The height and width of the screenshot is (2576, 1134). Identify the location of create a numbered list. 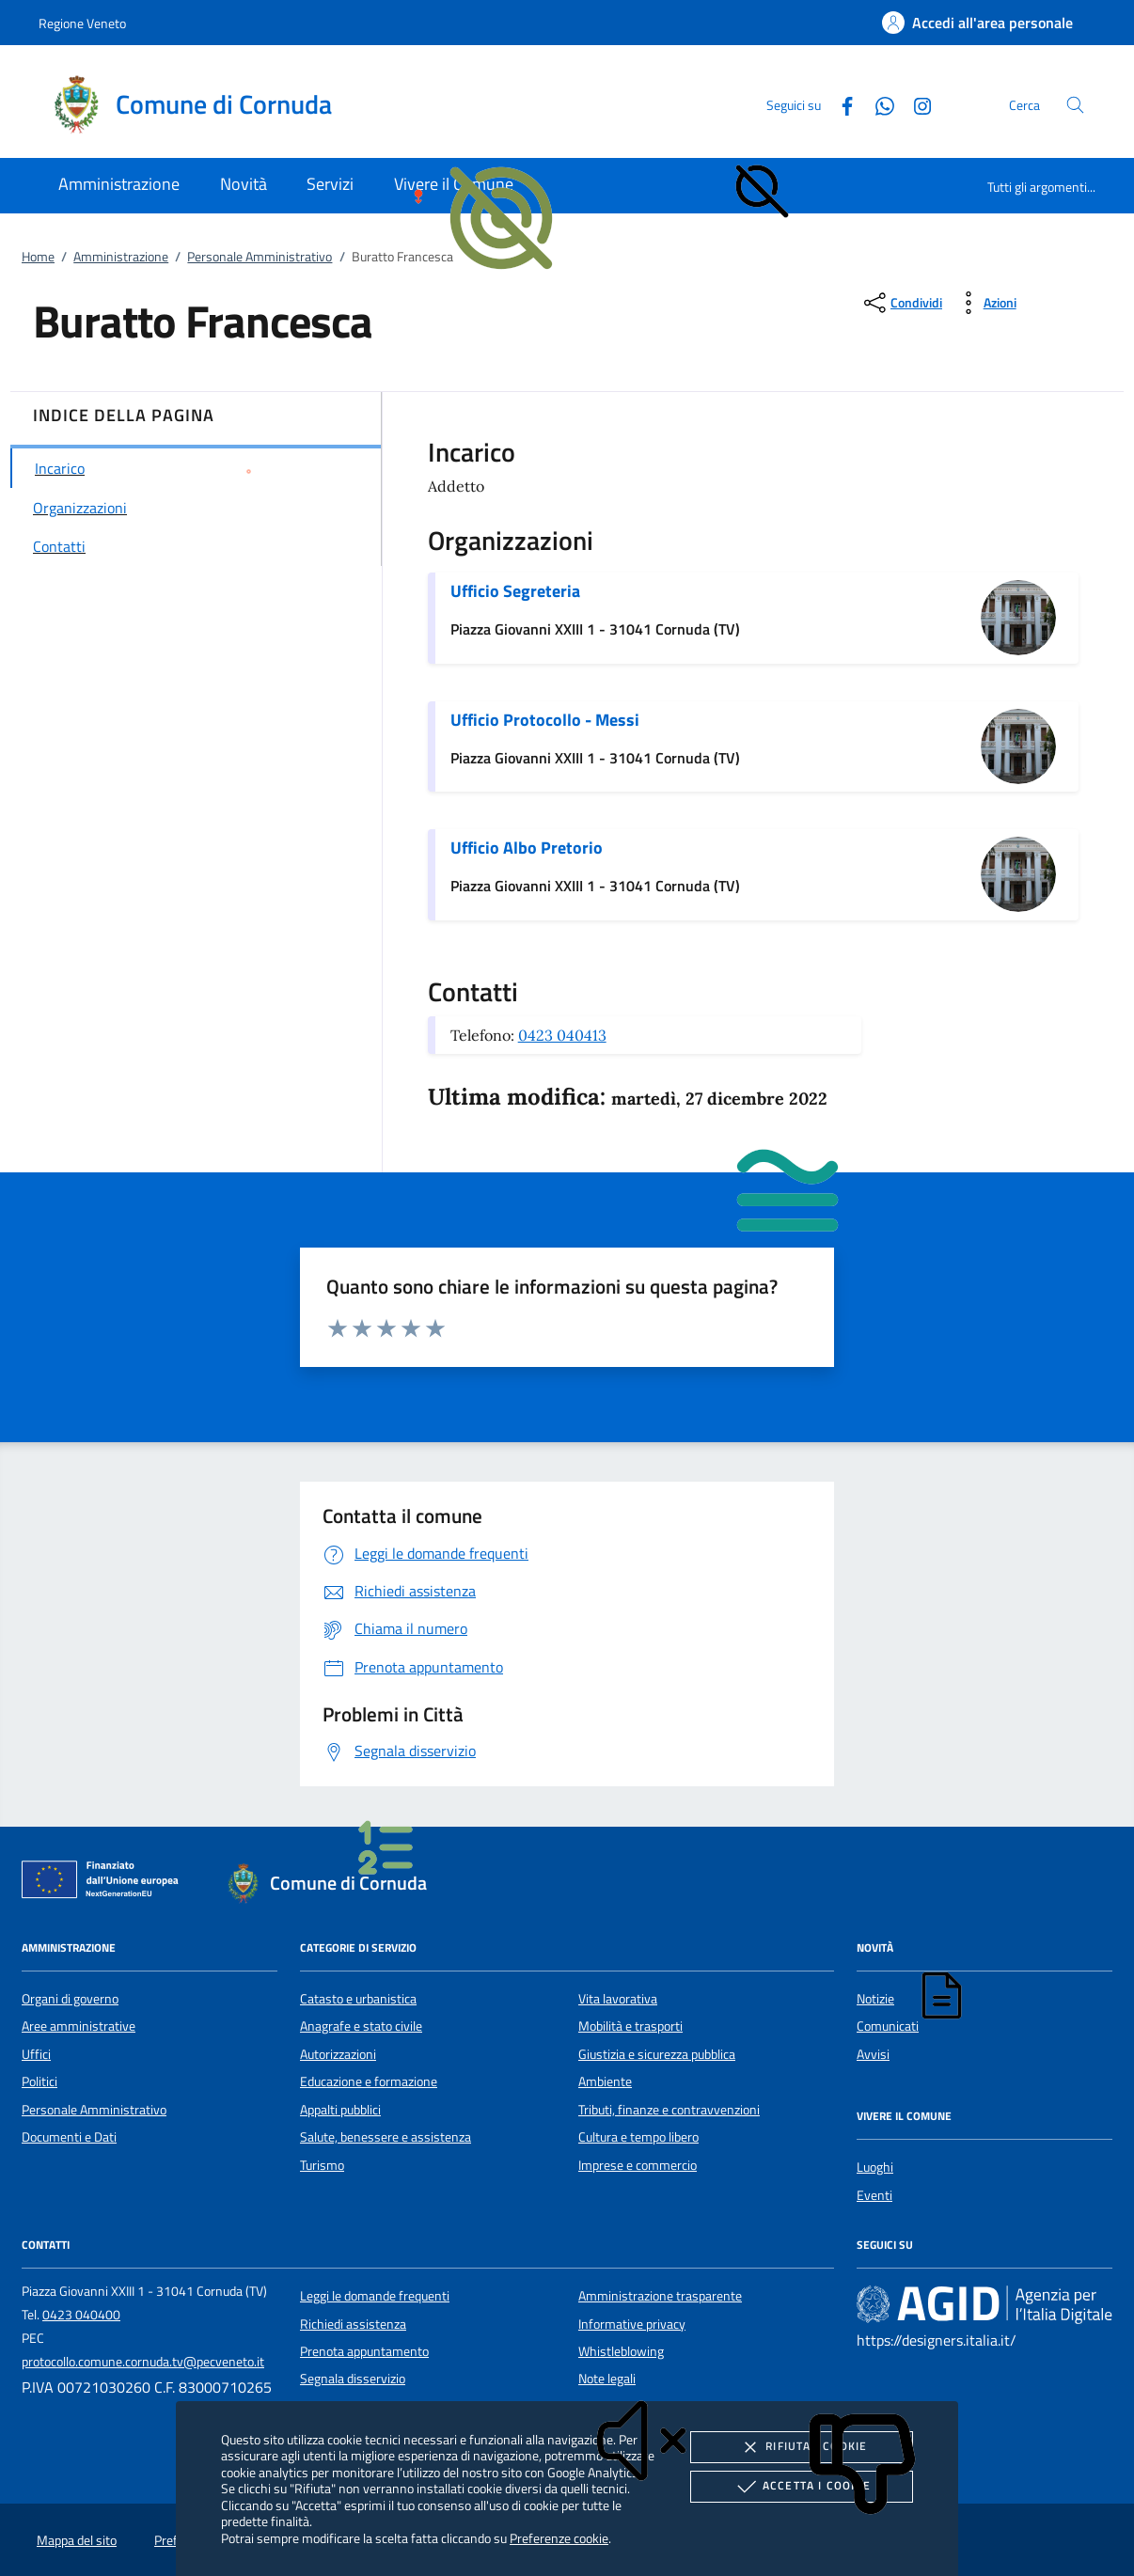
(386, 1847).